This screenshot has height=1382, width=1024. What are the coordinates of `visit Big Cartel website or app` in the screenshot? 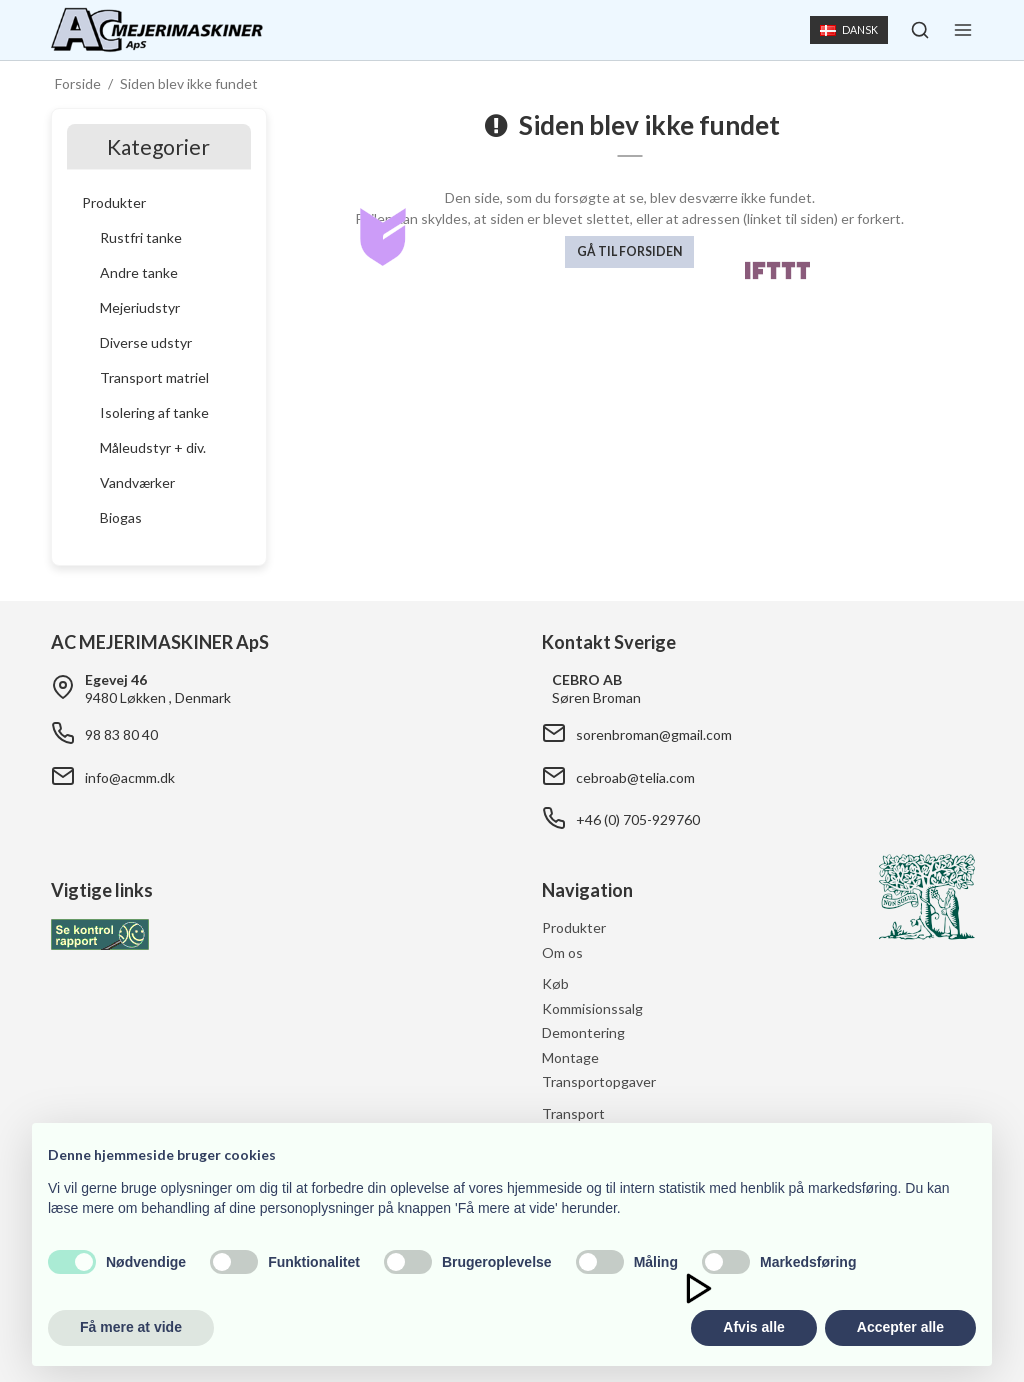 It's located at (383, 237).